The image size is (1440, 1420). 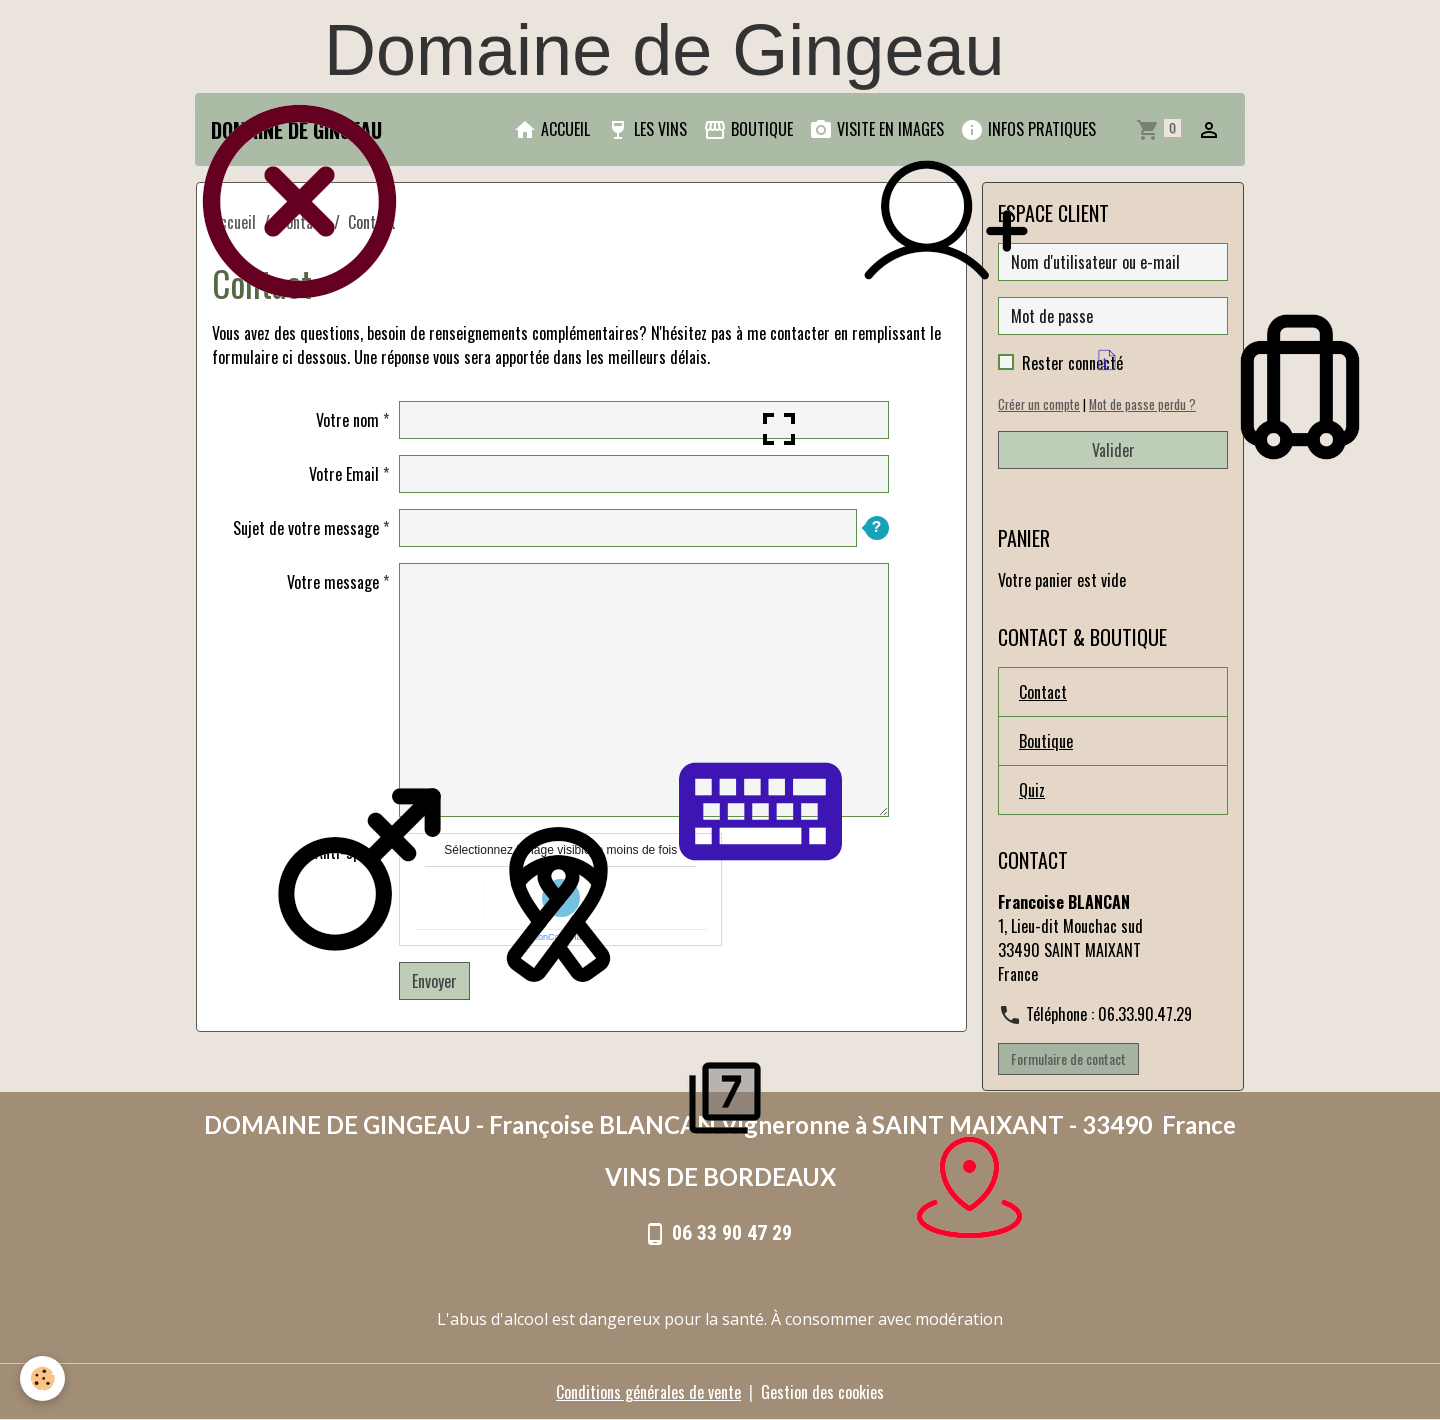 I want to click on close or dismiss a dialog, so click(x=299, y=201).